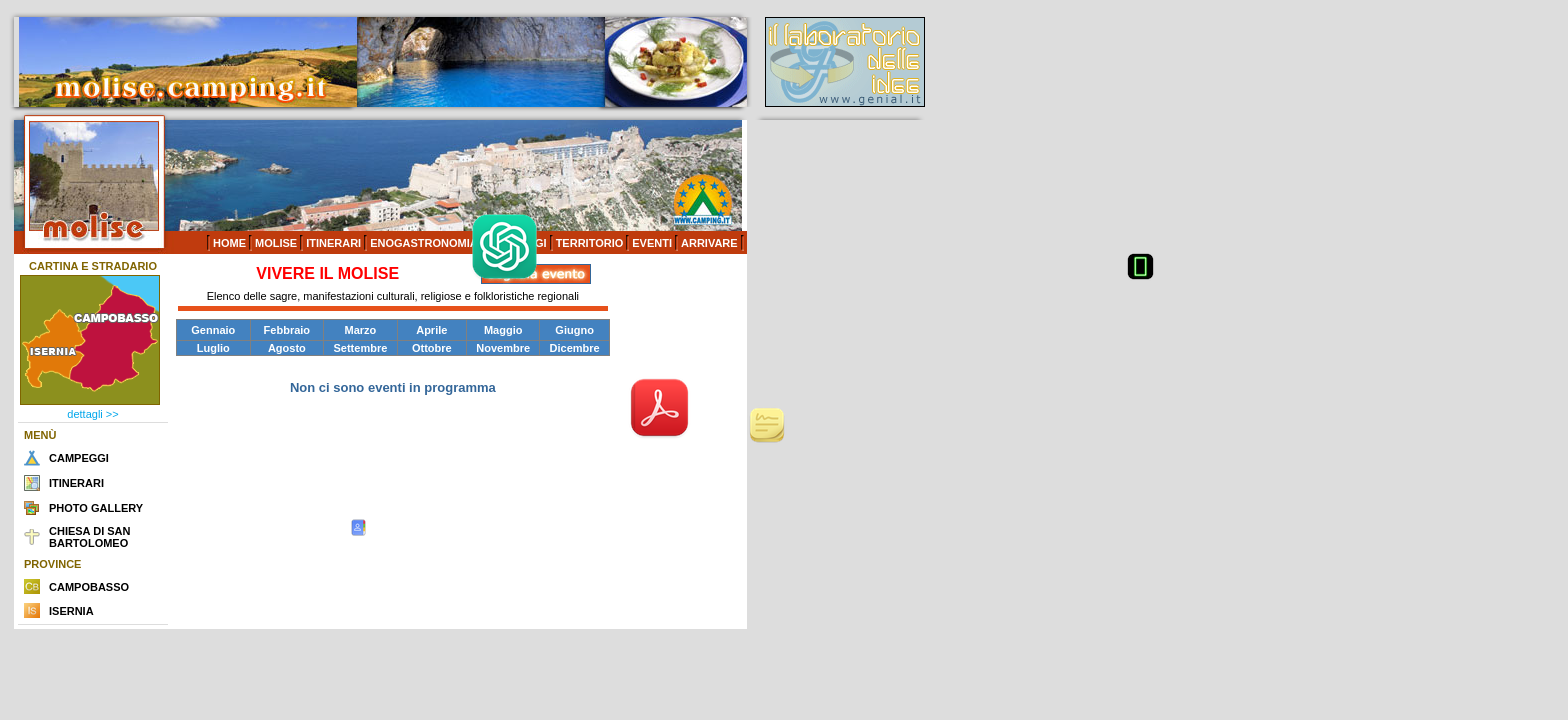 The height and width of the screenshot is (720, 1568). Describe the element at coordinates (504, 246) in the screenshot. I see `open ChatGPT app` at that location.